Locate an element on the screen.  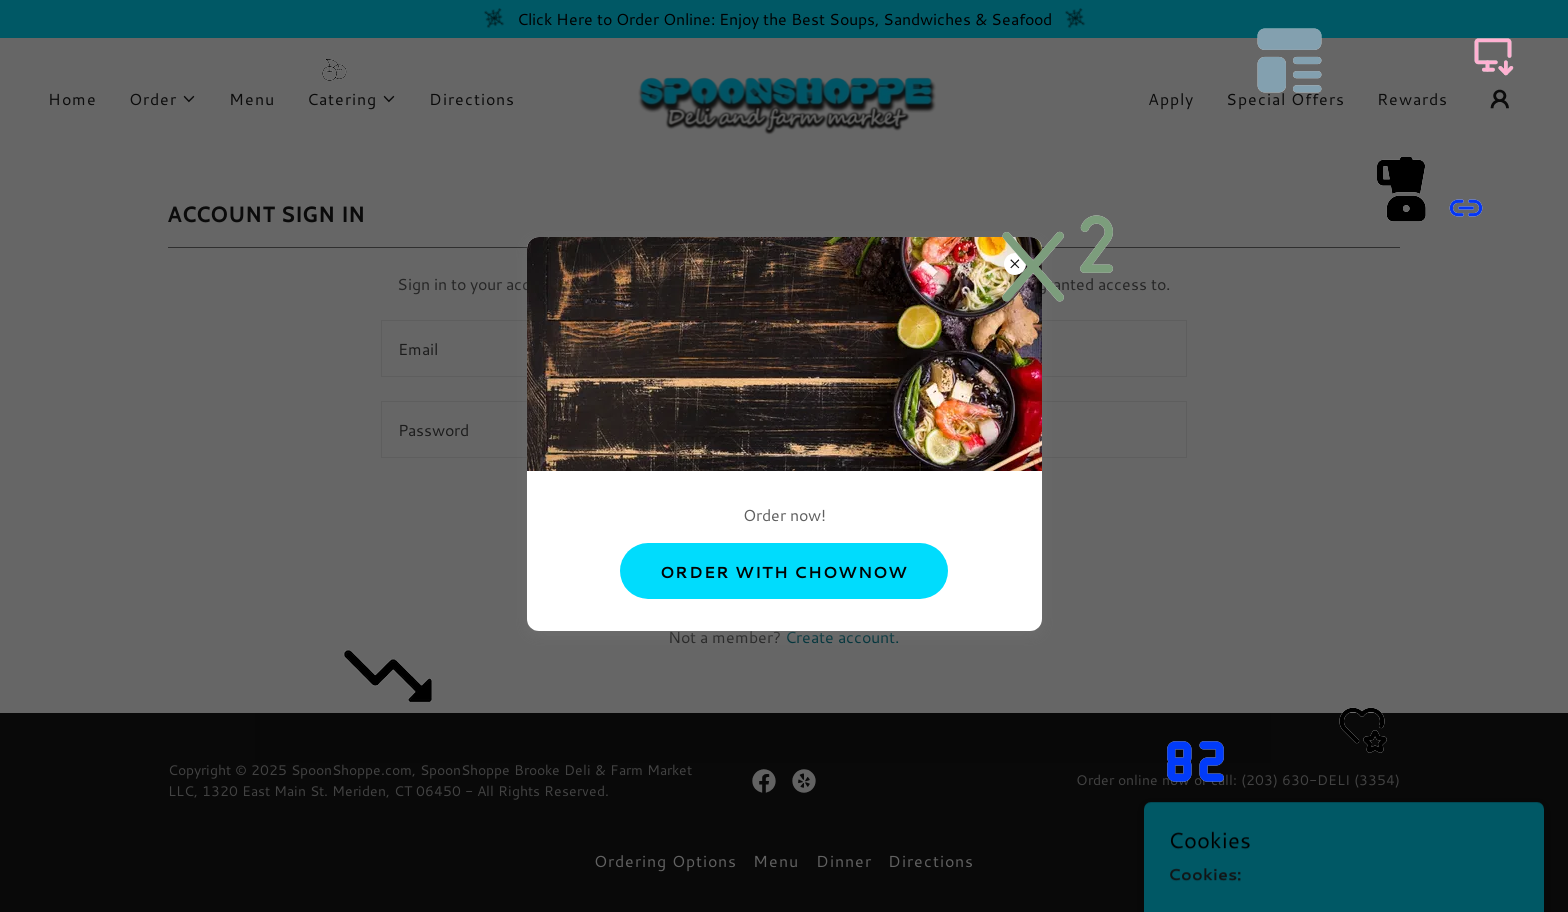
add item to favorites with priority rating is located at coordinates (1362, 728).